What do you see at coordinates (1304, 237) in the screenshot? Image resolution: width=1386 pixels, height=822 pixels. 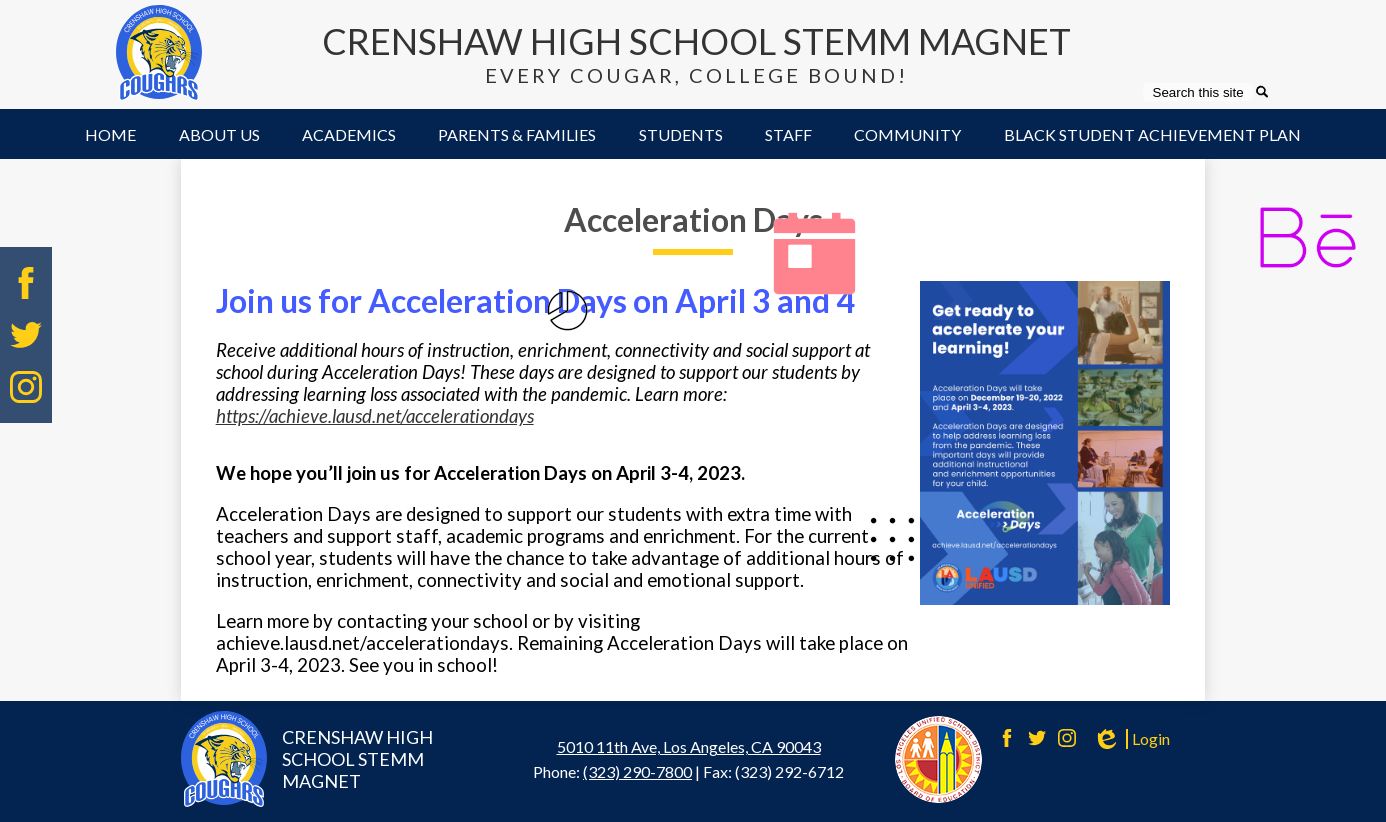 I see `view behance portfolio` at bounding box center [1304, 237].